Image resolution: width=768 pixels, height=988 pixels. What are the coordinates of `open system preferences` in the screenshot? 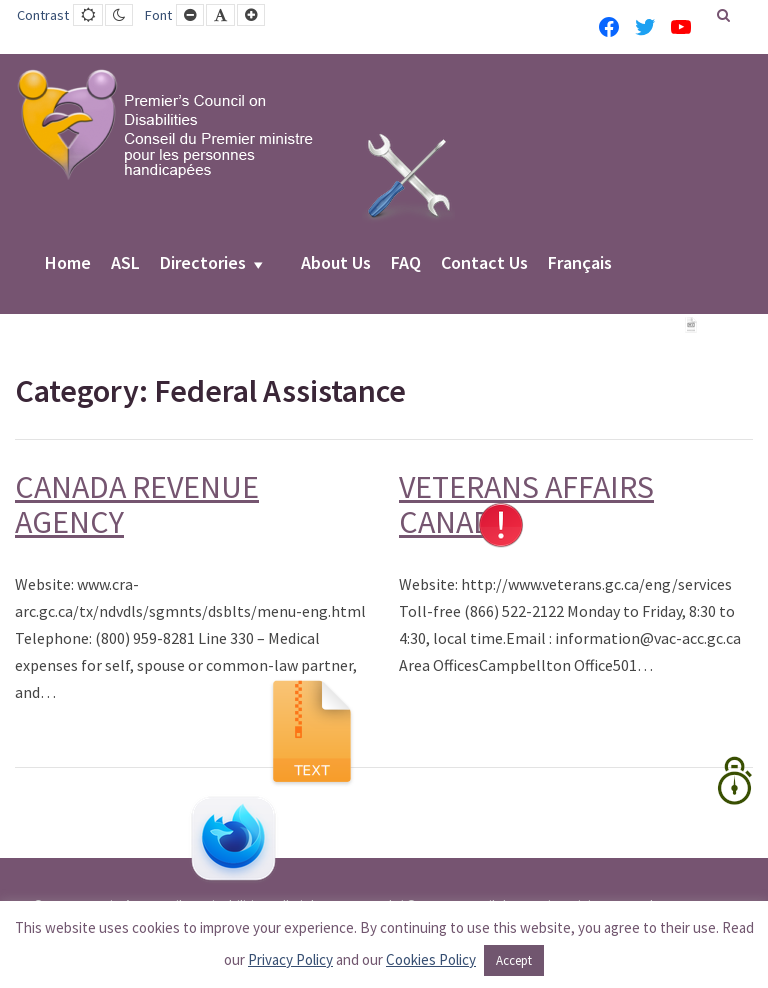 It's located at (408, 177).